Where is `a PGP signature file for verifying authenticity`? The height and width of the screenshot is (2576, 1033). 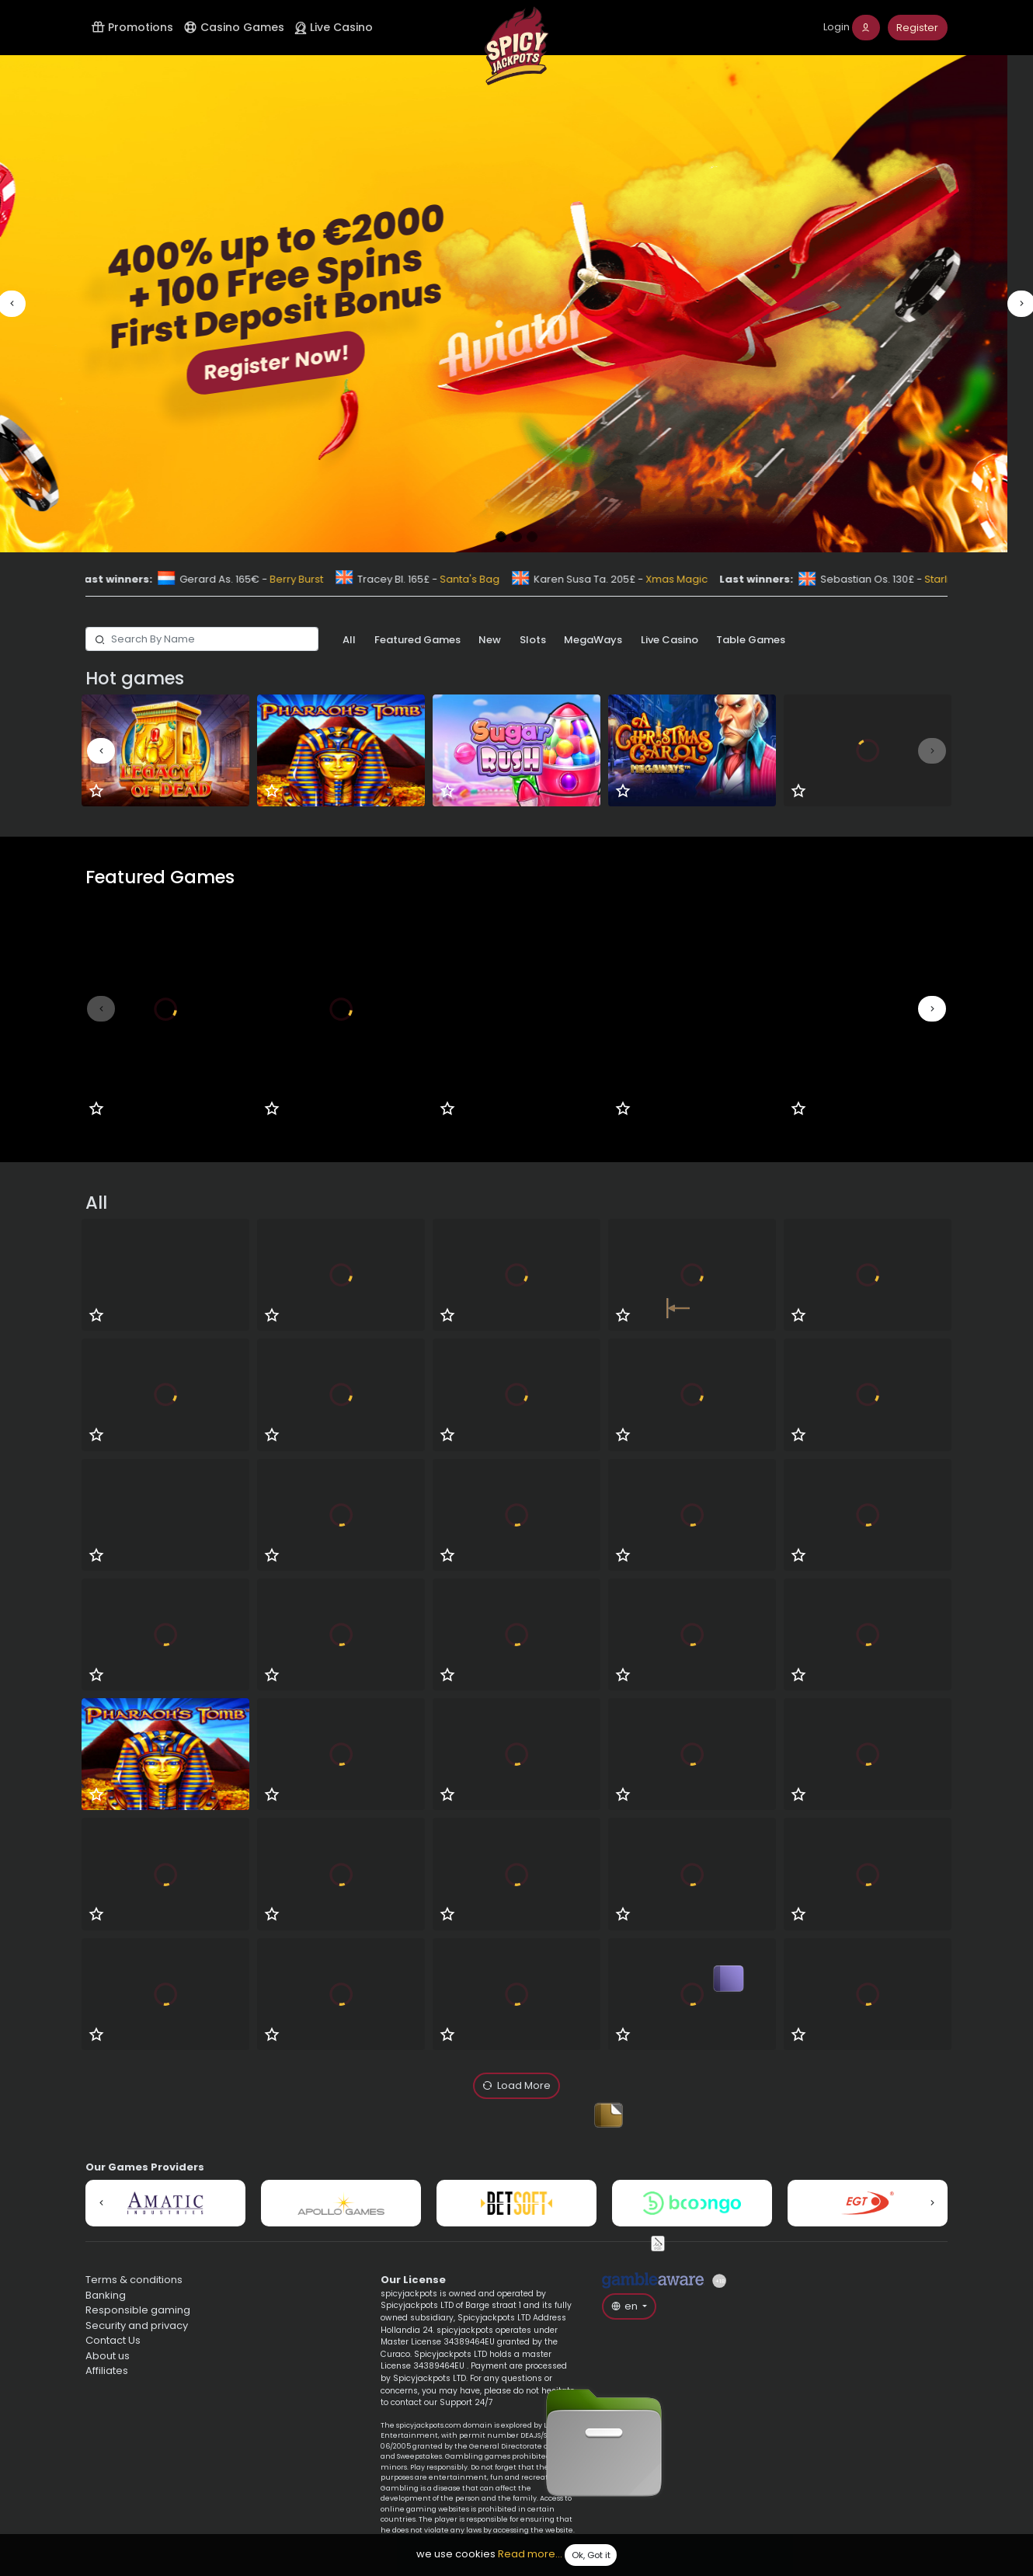
a PGP signature file for verifying authenticity is located at coordinates (658, 2244).